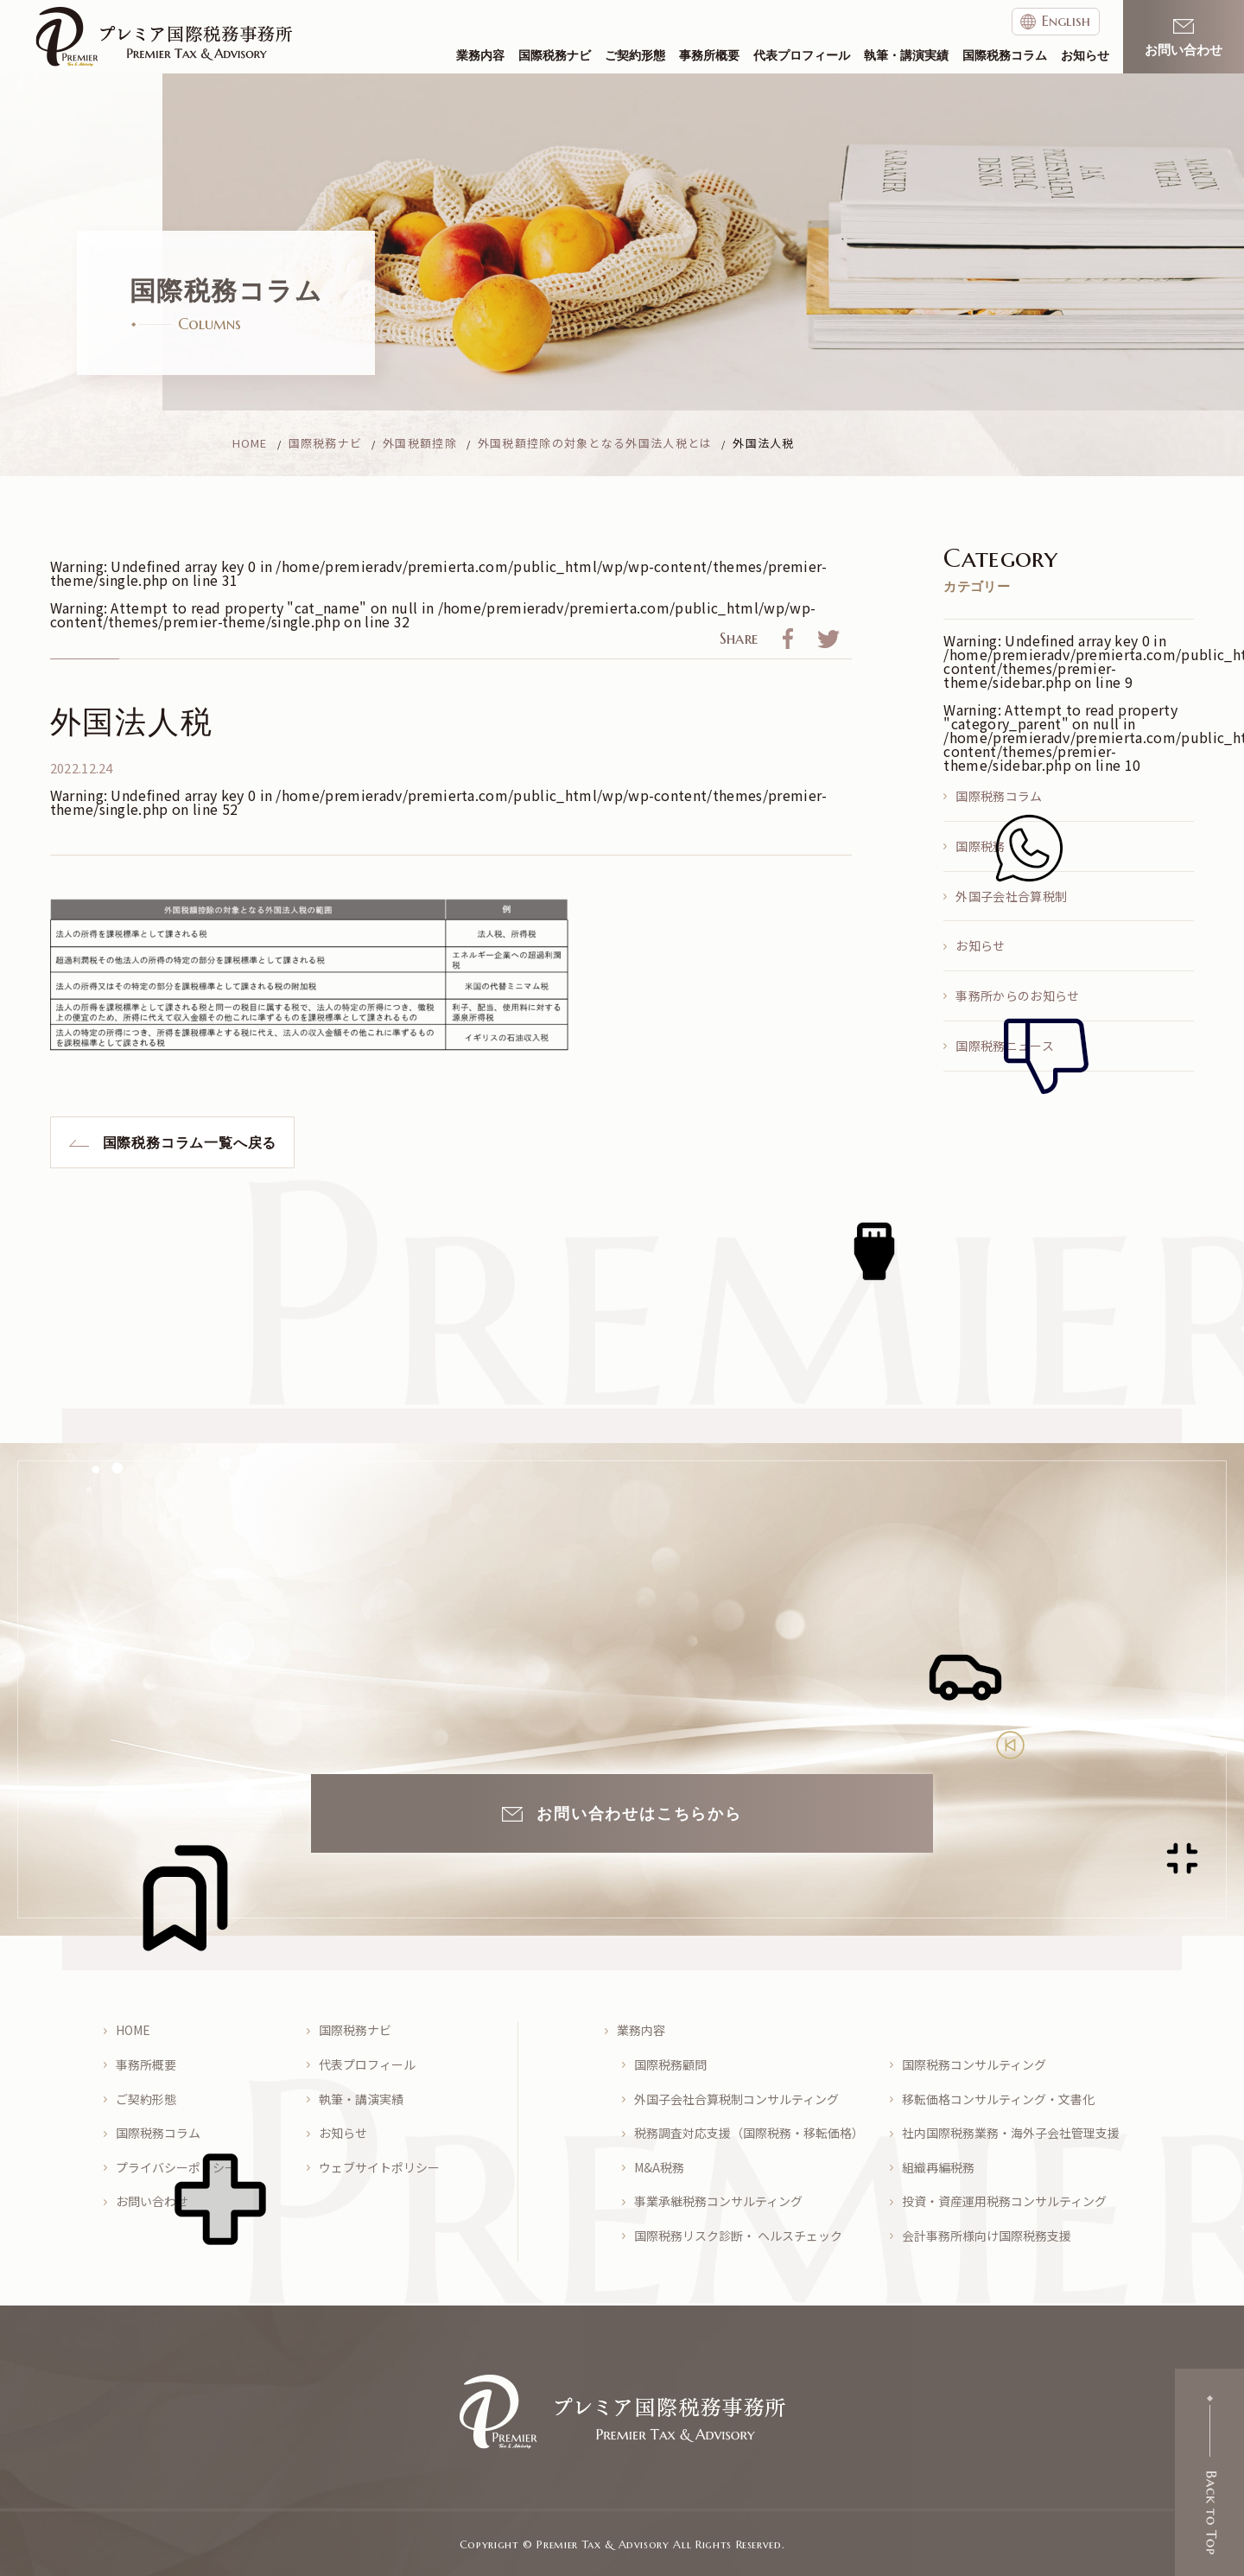  I want to click on access health or medical information, so click(220, 2199).